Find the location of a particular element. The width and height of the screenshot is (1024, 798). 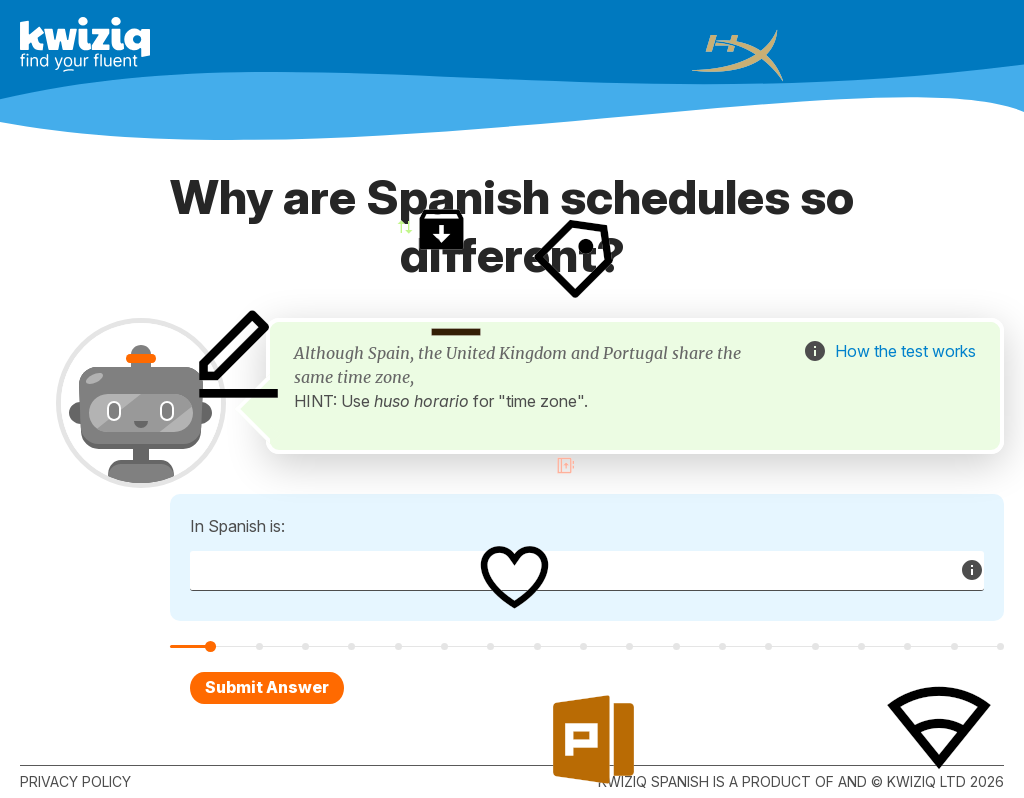

sort items in ascending or descending order is located at coordinates (405, 227).